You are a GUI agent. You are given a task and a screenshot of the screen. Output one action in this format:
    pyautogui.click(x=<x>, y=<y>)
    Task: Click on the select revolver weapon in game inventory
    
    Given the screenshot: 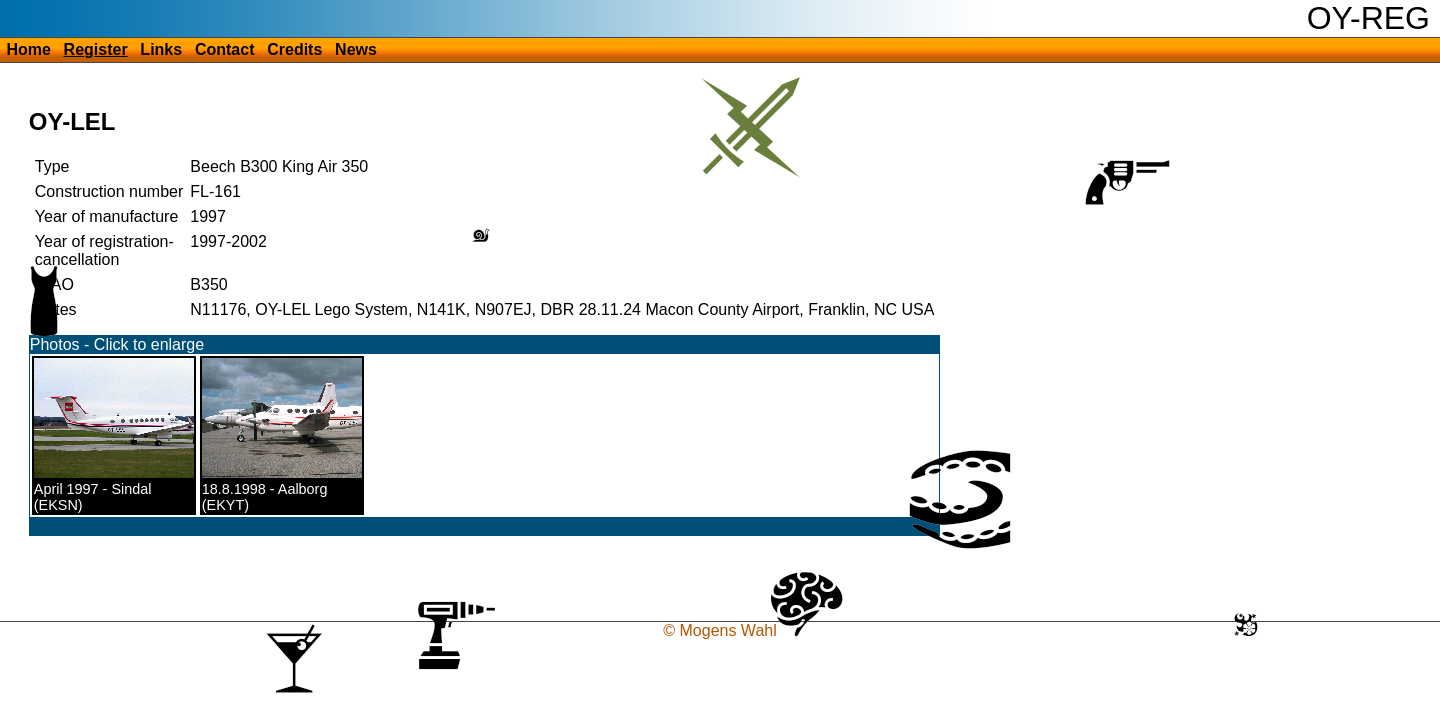 What is the action you would take?
    pyautogui.click(x=1127, y=182)
    